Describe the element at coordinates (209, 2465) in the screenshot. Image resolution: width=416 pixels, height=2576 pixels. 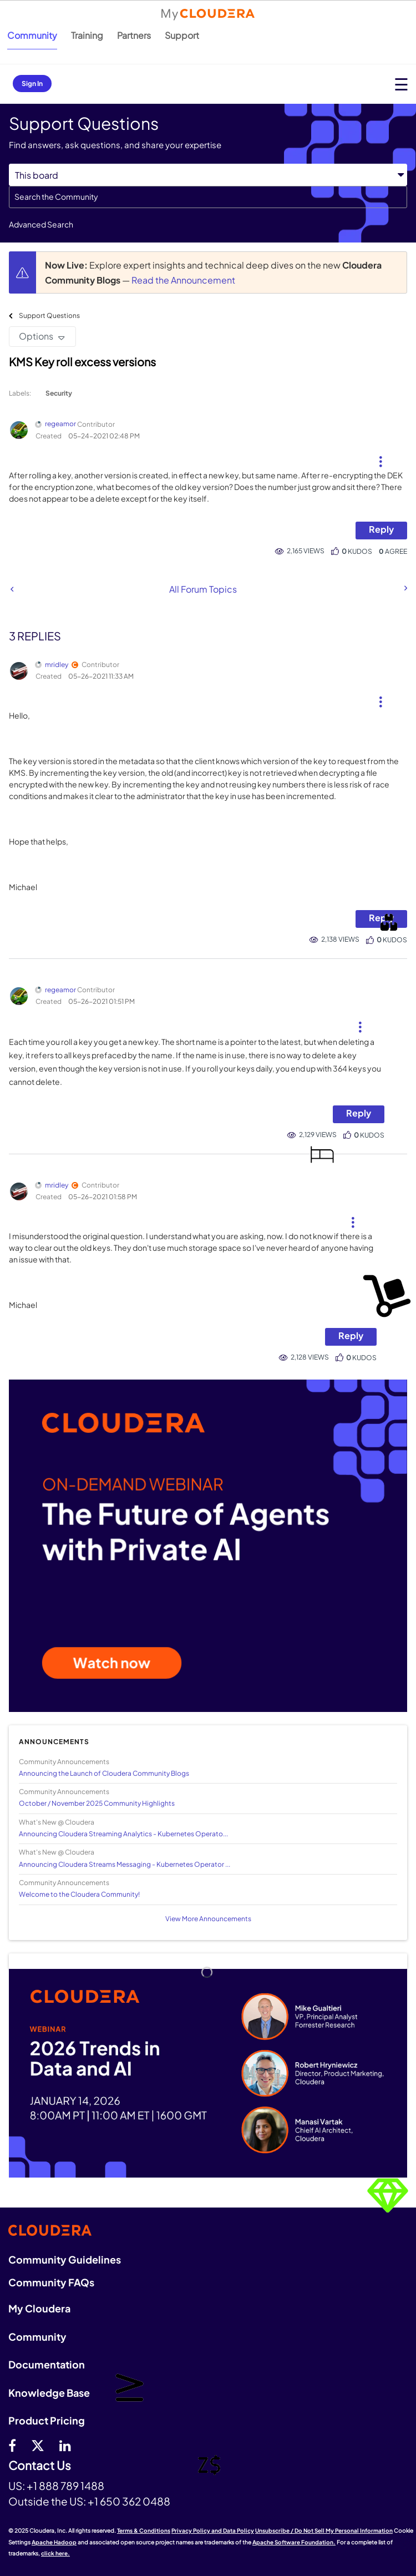
I see `indicates zimbabwean dollar currency` at that location.